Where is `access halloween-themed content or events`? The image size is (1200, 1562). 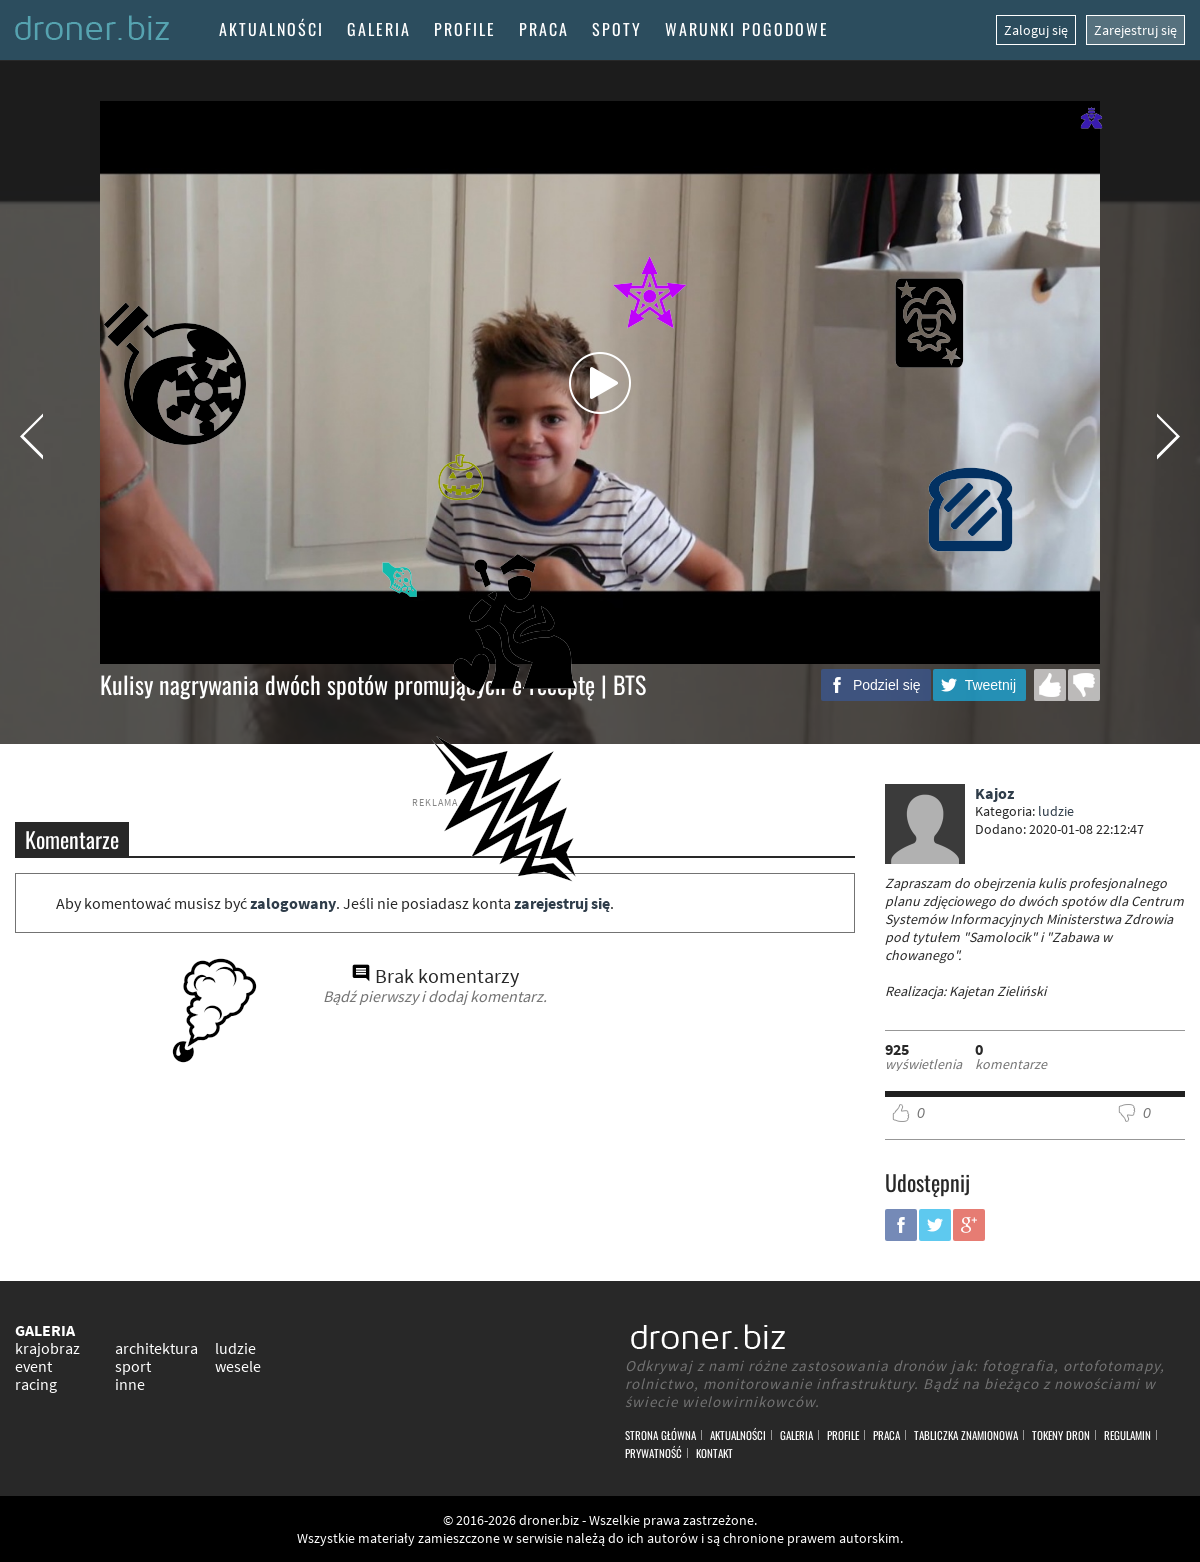 access halloween-themed content or events is located at coordinates (461, 477).